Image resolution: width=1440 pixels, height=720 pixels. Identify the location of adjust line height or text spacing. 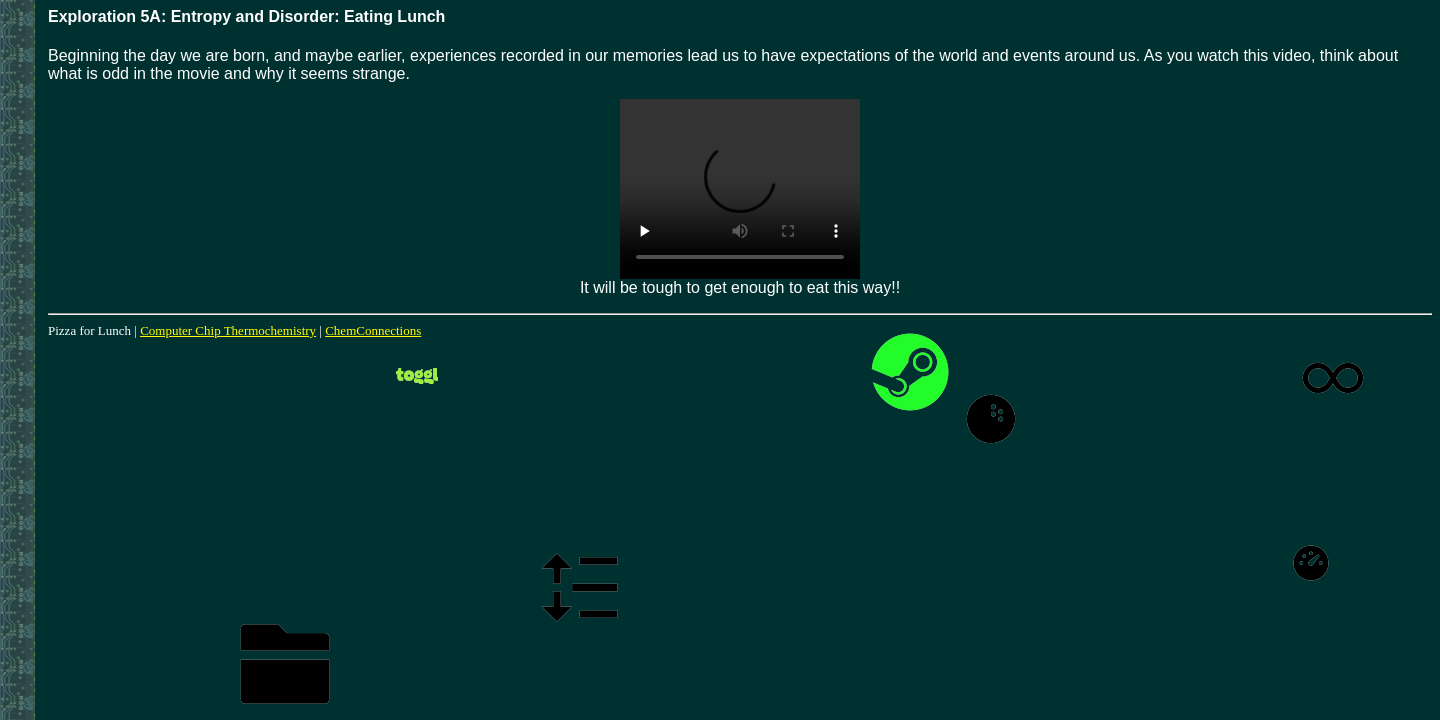
(583, 587).